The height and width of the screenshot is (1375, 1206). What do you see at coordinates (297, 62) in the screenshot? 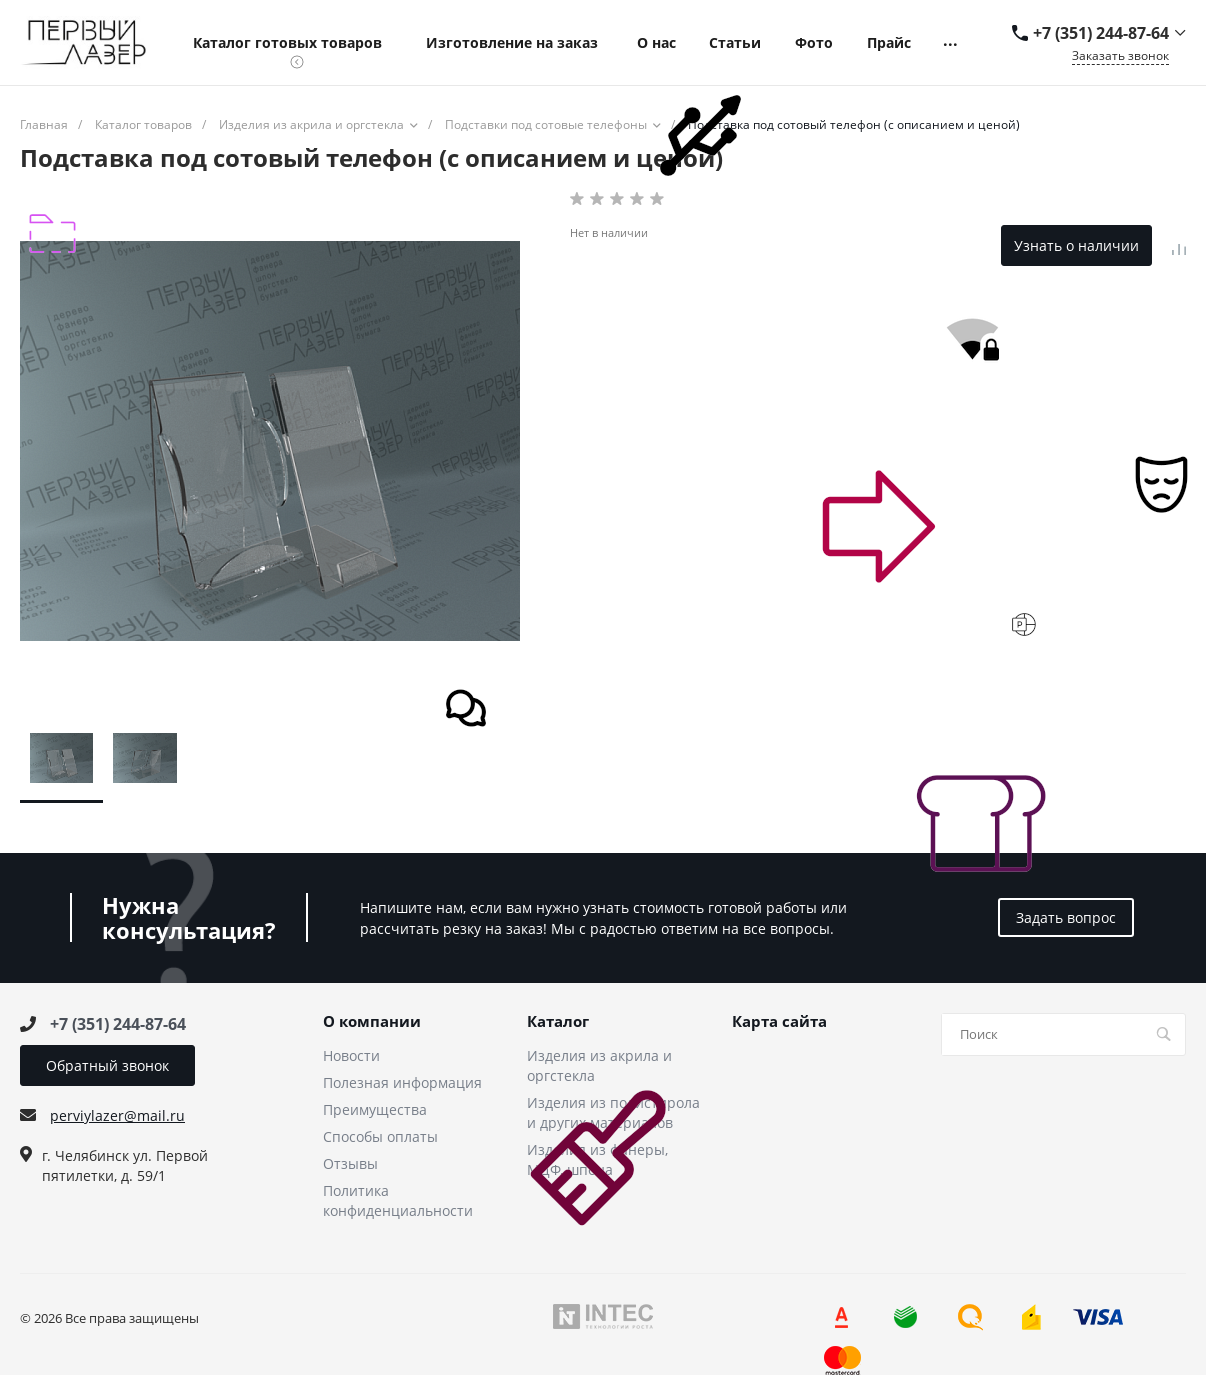
I see `go back to the previous screen` at bounding box center [297, 62].